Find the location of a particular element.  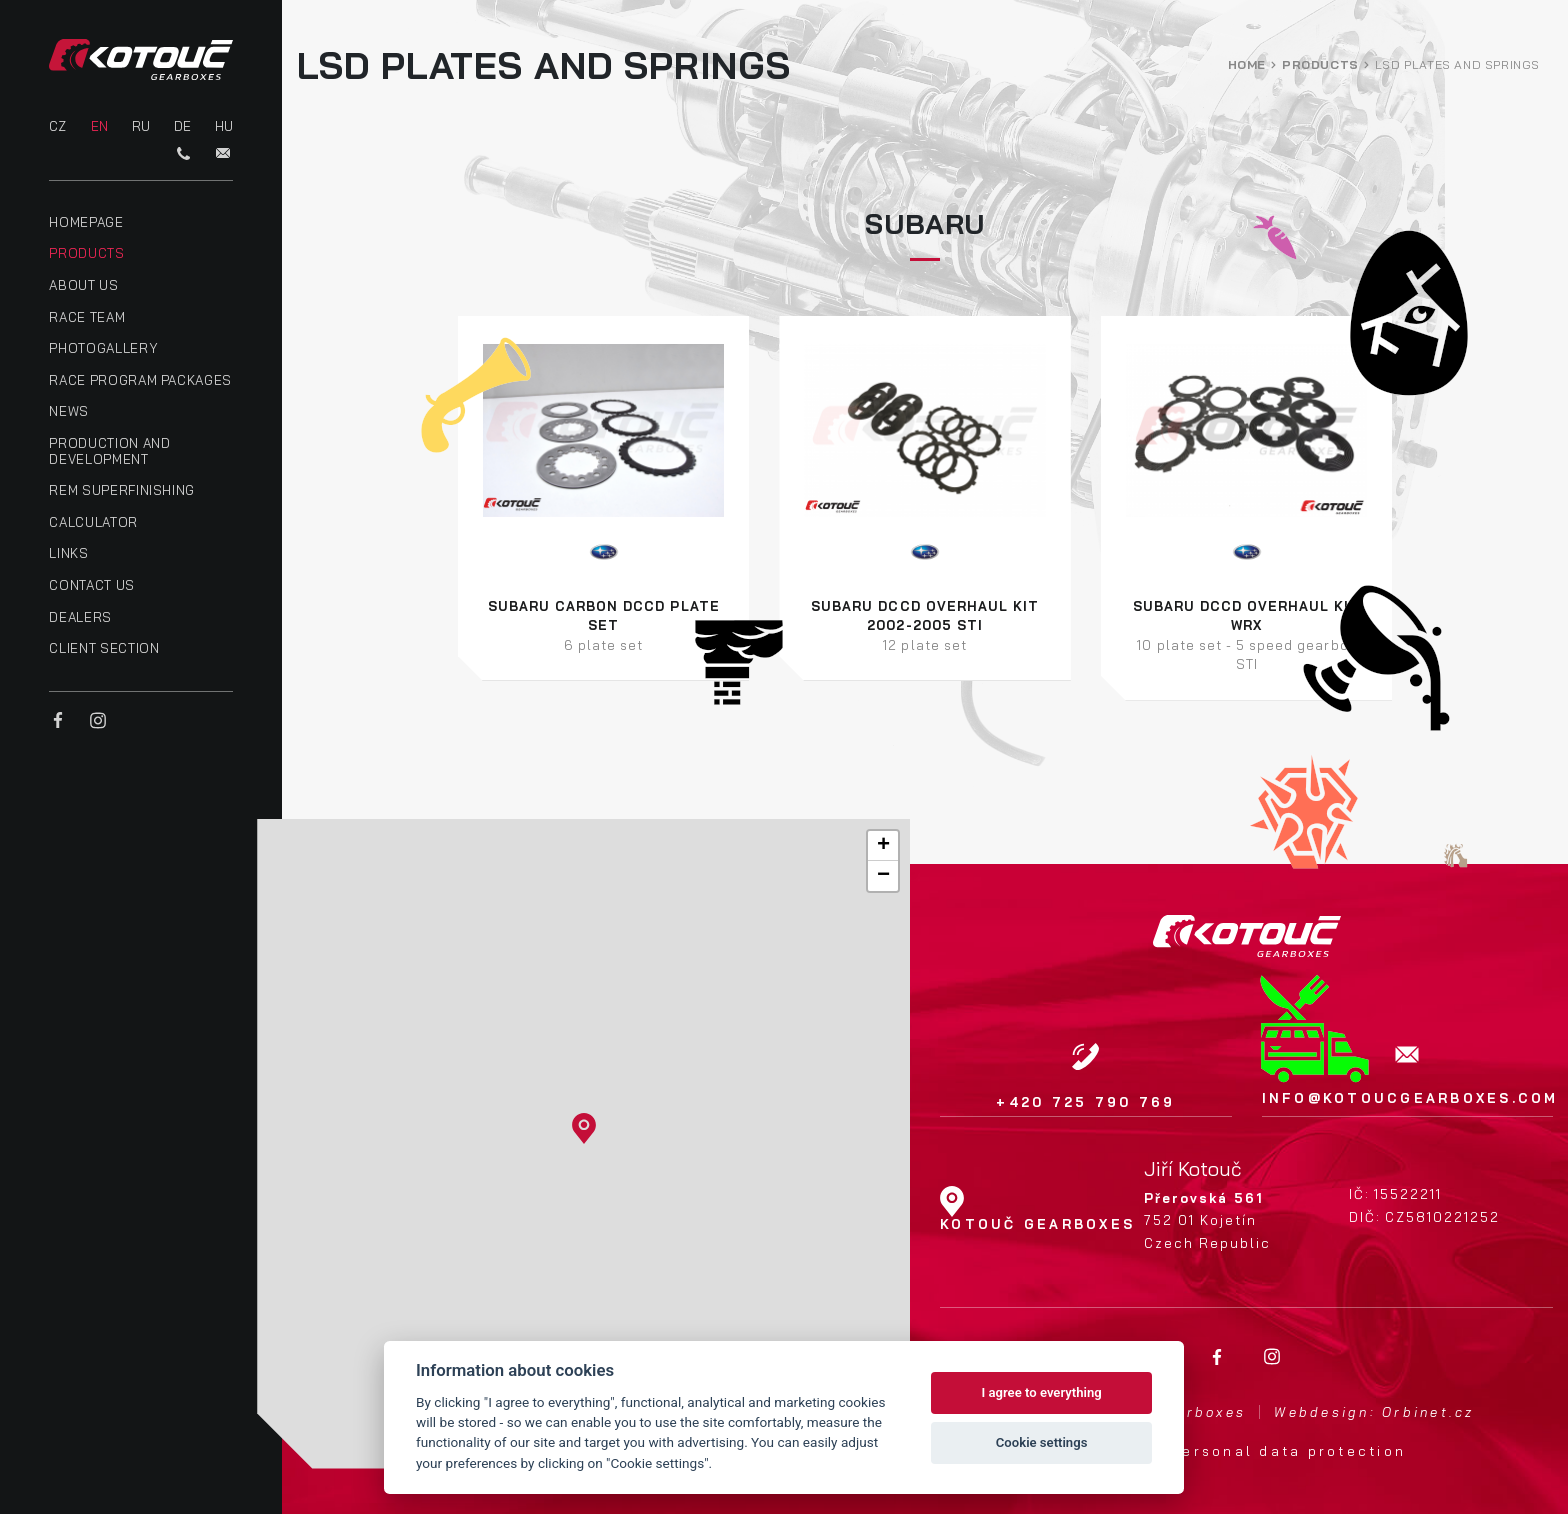

select molotov cocktail weapon or item is located at coordinates (1455, 855).